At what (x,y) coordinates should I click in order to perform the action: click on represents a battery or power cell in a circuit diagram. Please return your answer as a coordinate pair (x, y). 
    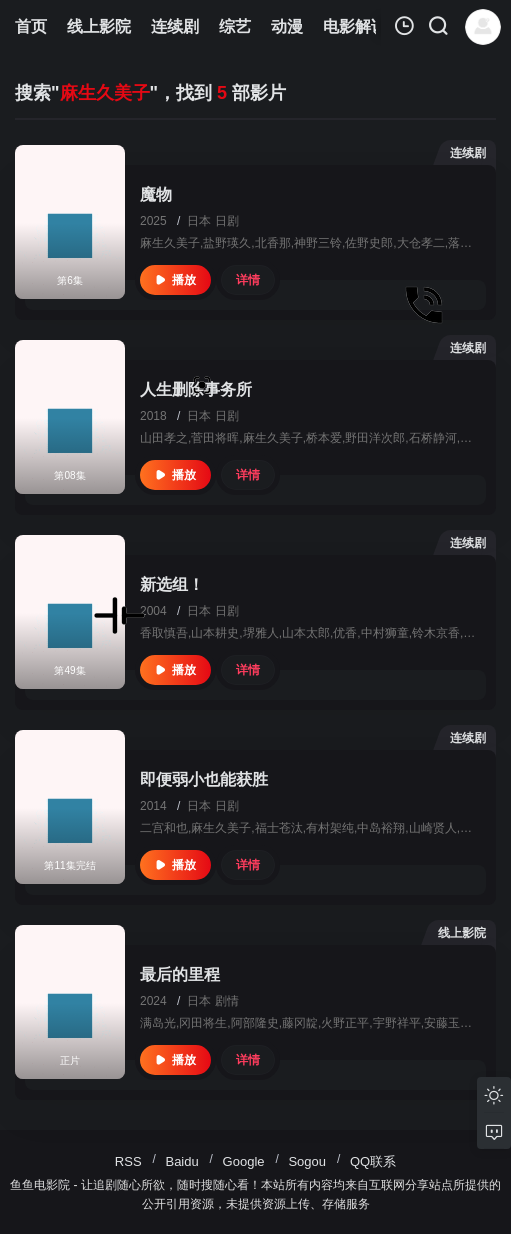
    Looking at the image, I should click on (119, 615).